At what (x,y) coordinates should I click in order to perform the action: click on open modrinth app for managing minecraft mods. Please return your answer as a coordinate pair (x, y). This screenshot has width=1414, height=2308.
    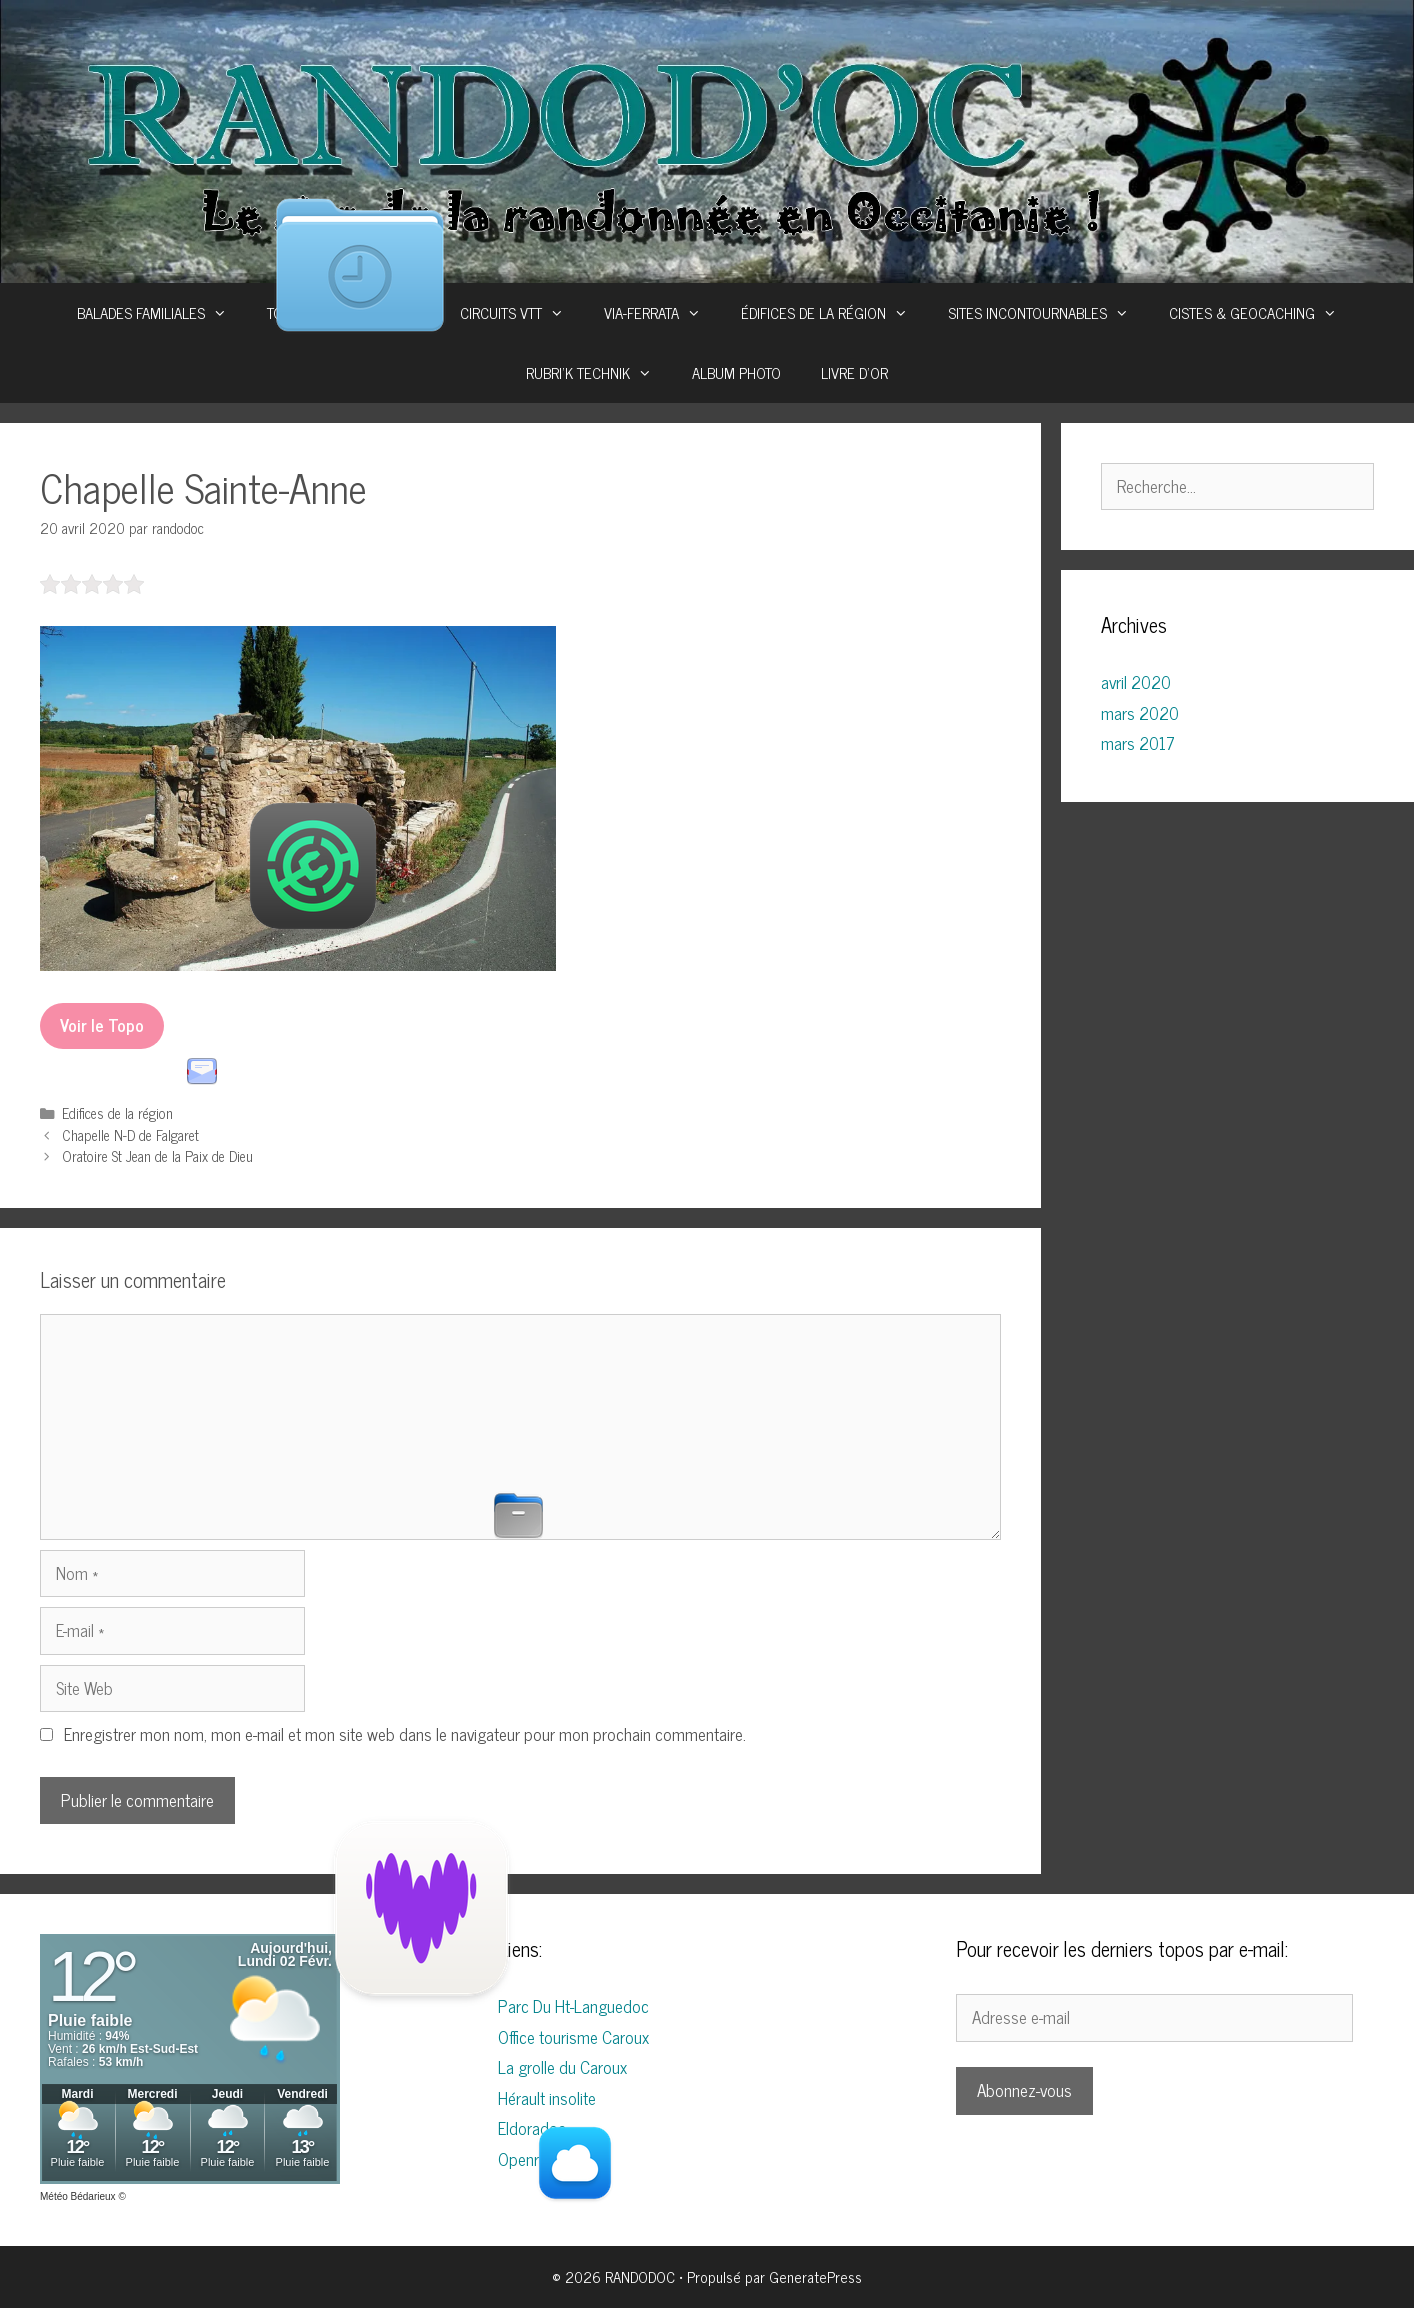
    Looking at the image, I should click on (313, 866).